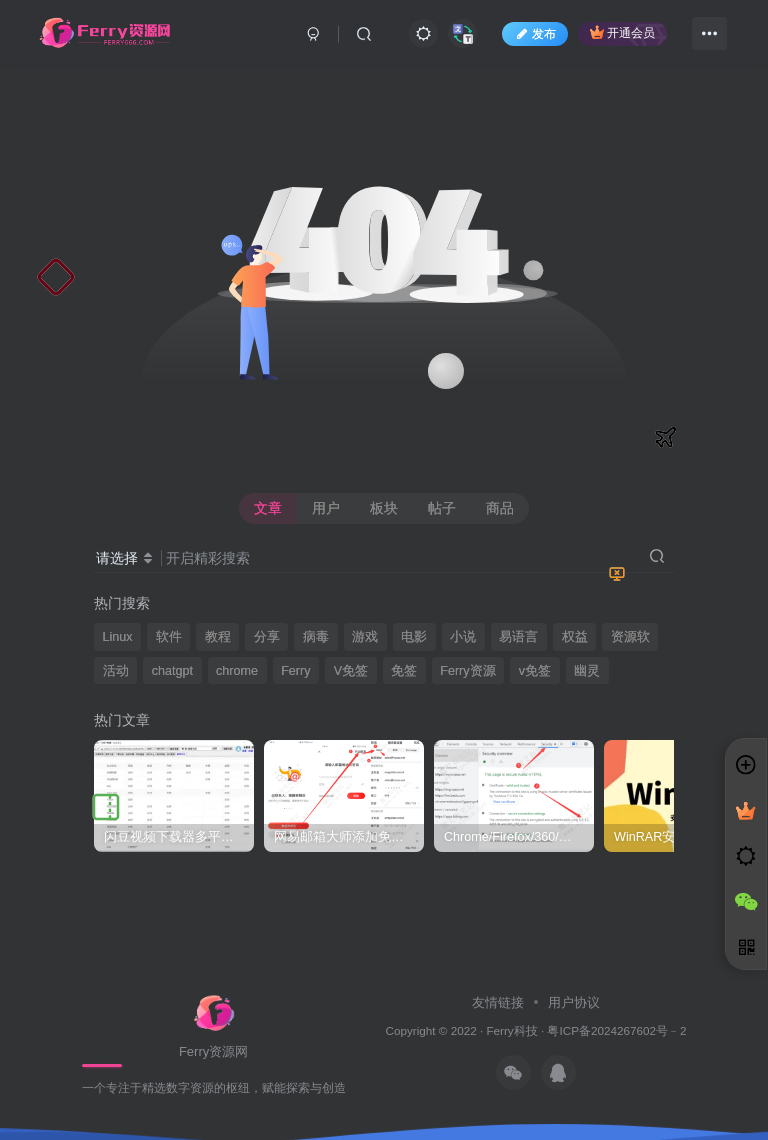 This screenshot has height=1140, width=768. What do you see at coordinates (56, 277) in the screenshot?
I see `indicates premium or VIP membership status` at bounding box center [56, 277].